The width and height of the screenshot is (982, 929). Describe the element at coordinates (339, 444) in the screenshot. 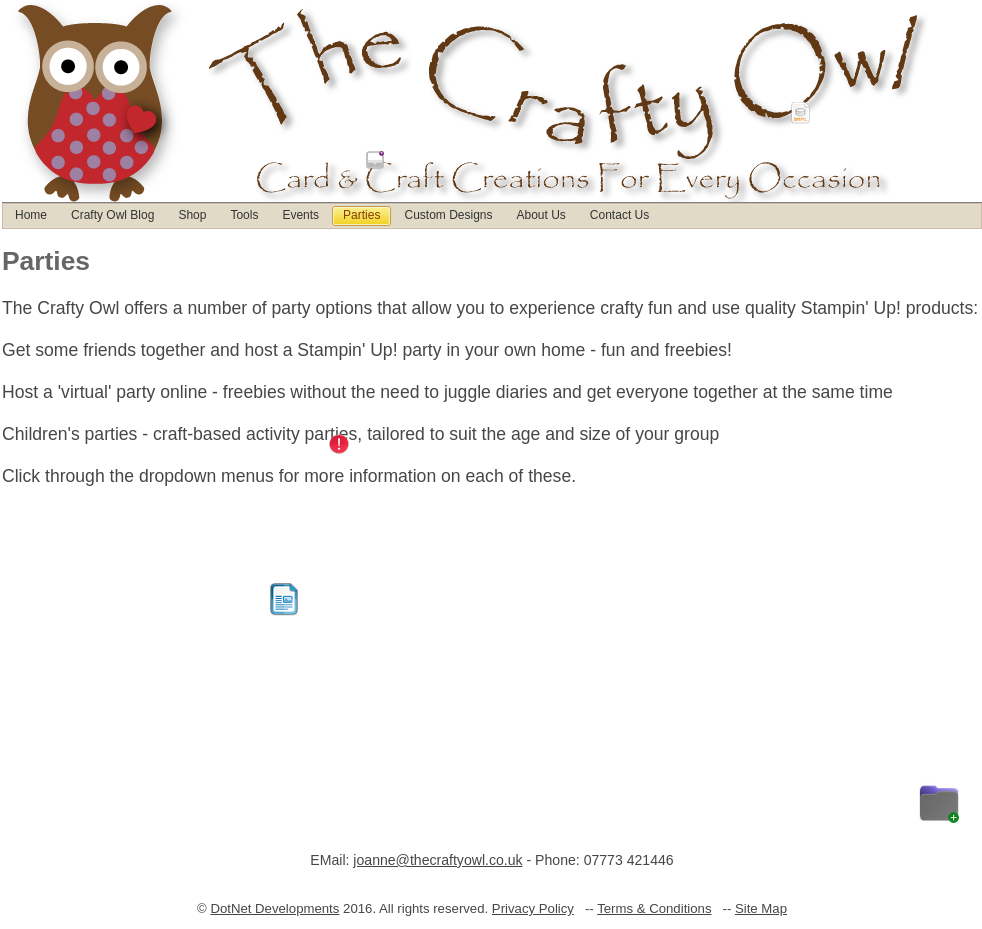

I see `indicates an important alert or warning` at that location.